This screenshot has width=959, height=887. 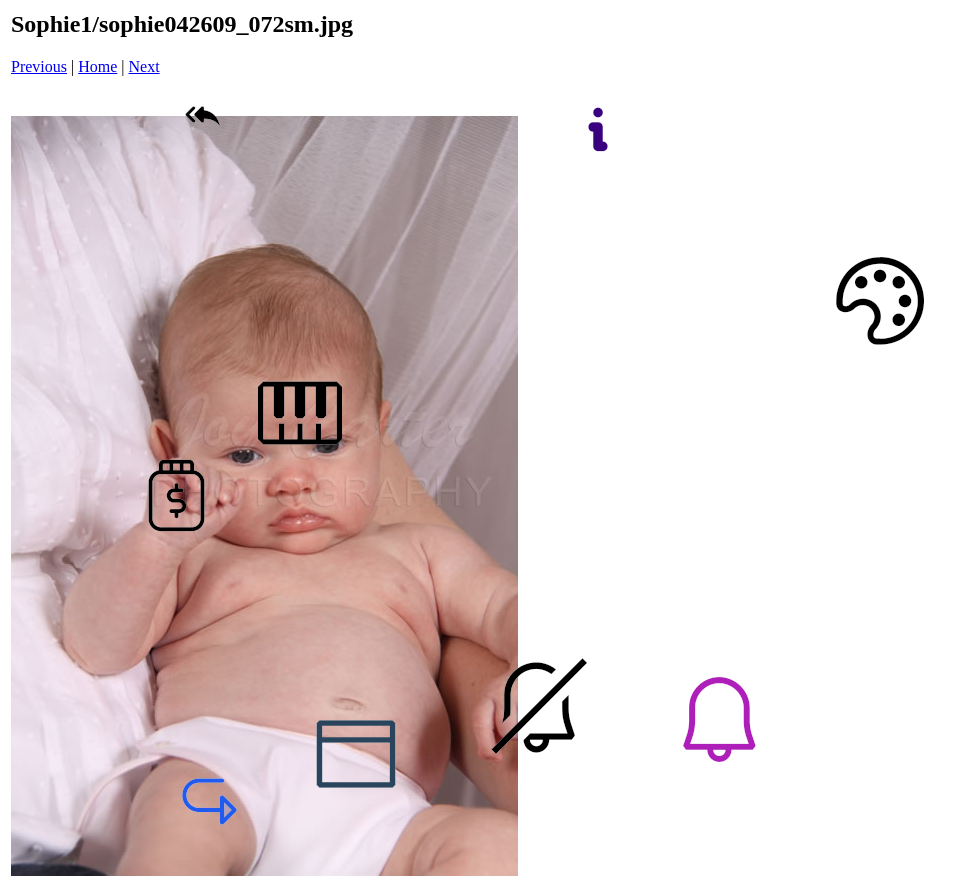 I want to click on open piano or keyboard instrument tool, so click(x=300, y=413).